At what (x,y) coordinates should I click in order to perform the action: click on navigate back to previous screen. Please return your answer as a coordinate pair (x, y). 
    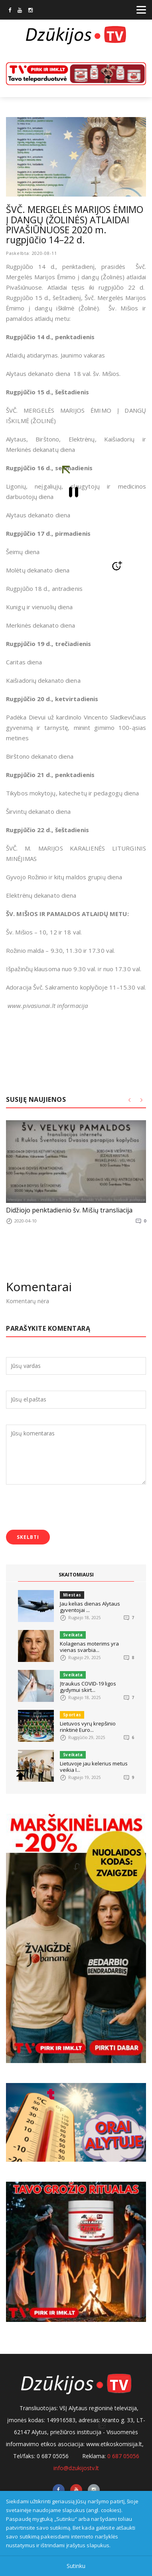
    Looking at the image, I should click on (66, 469).